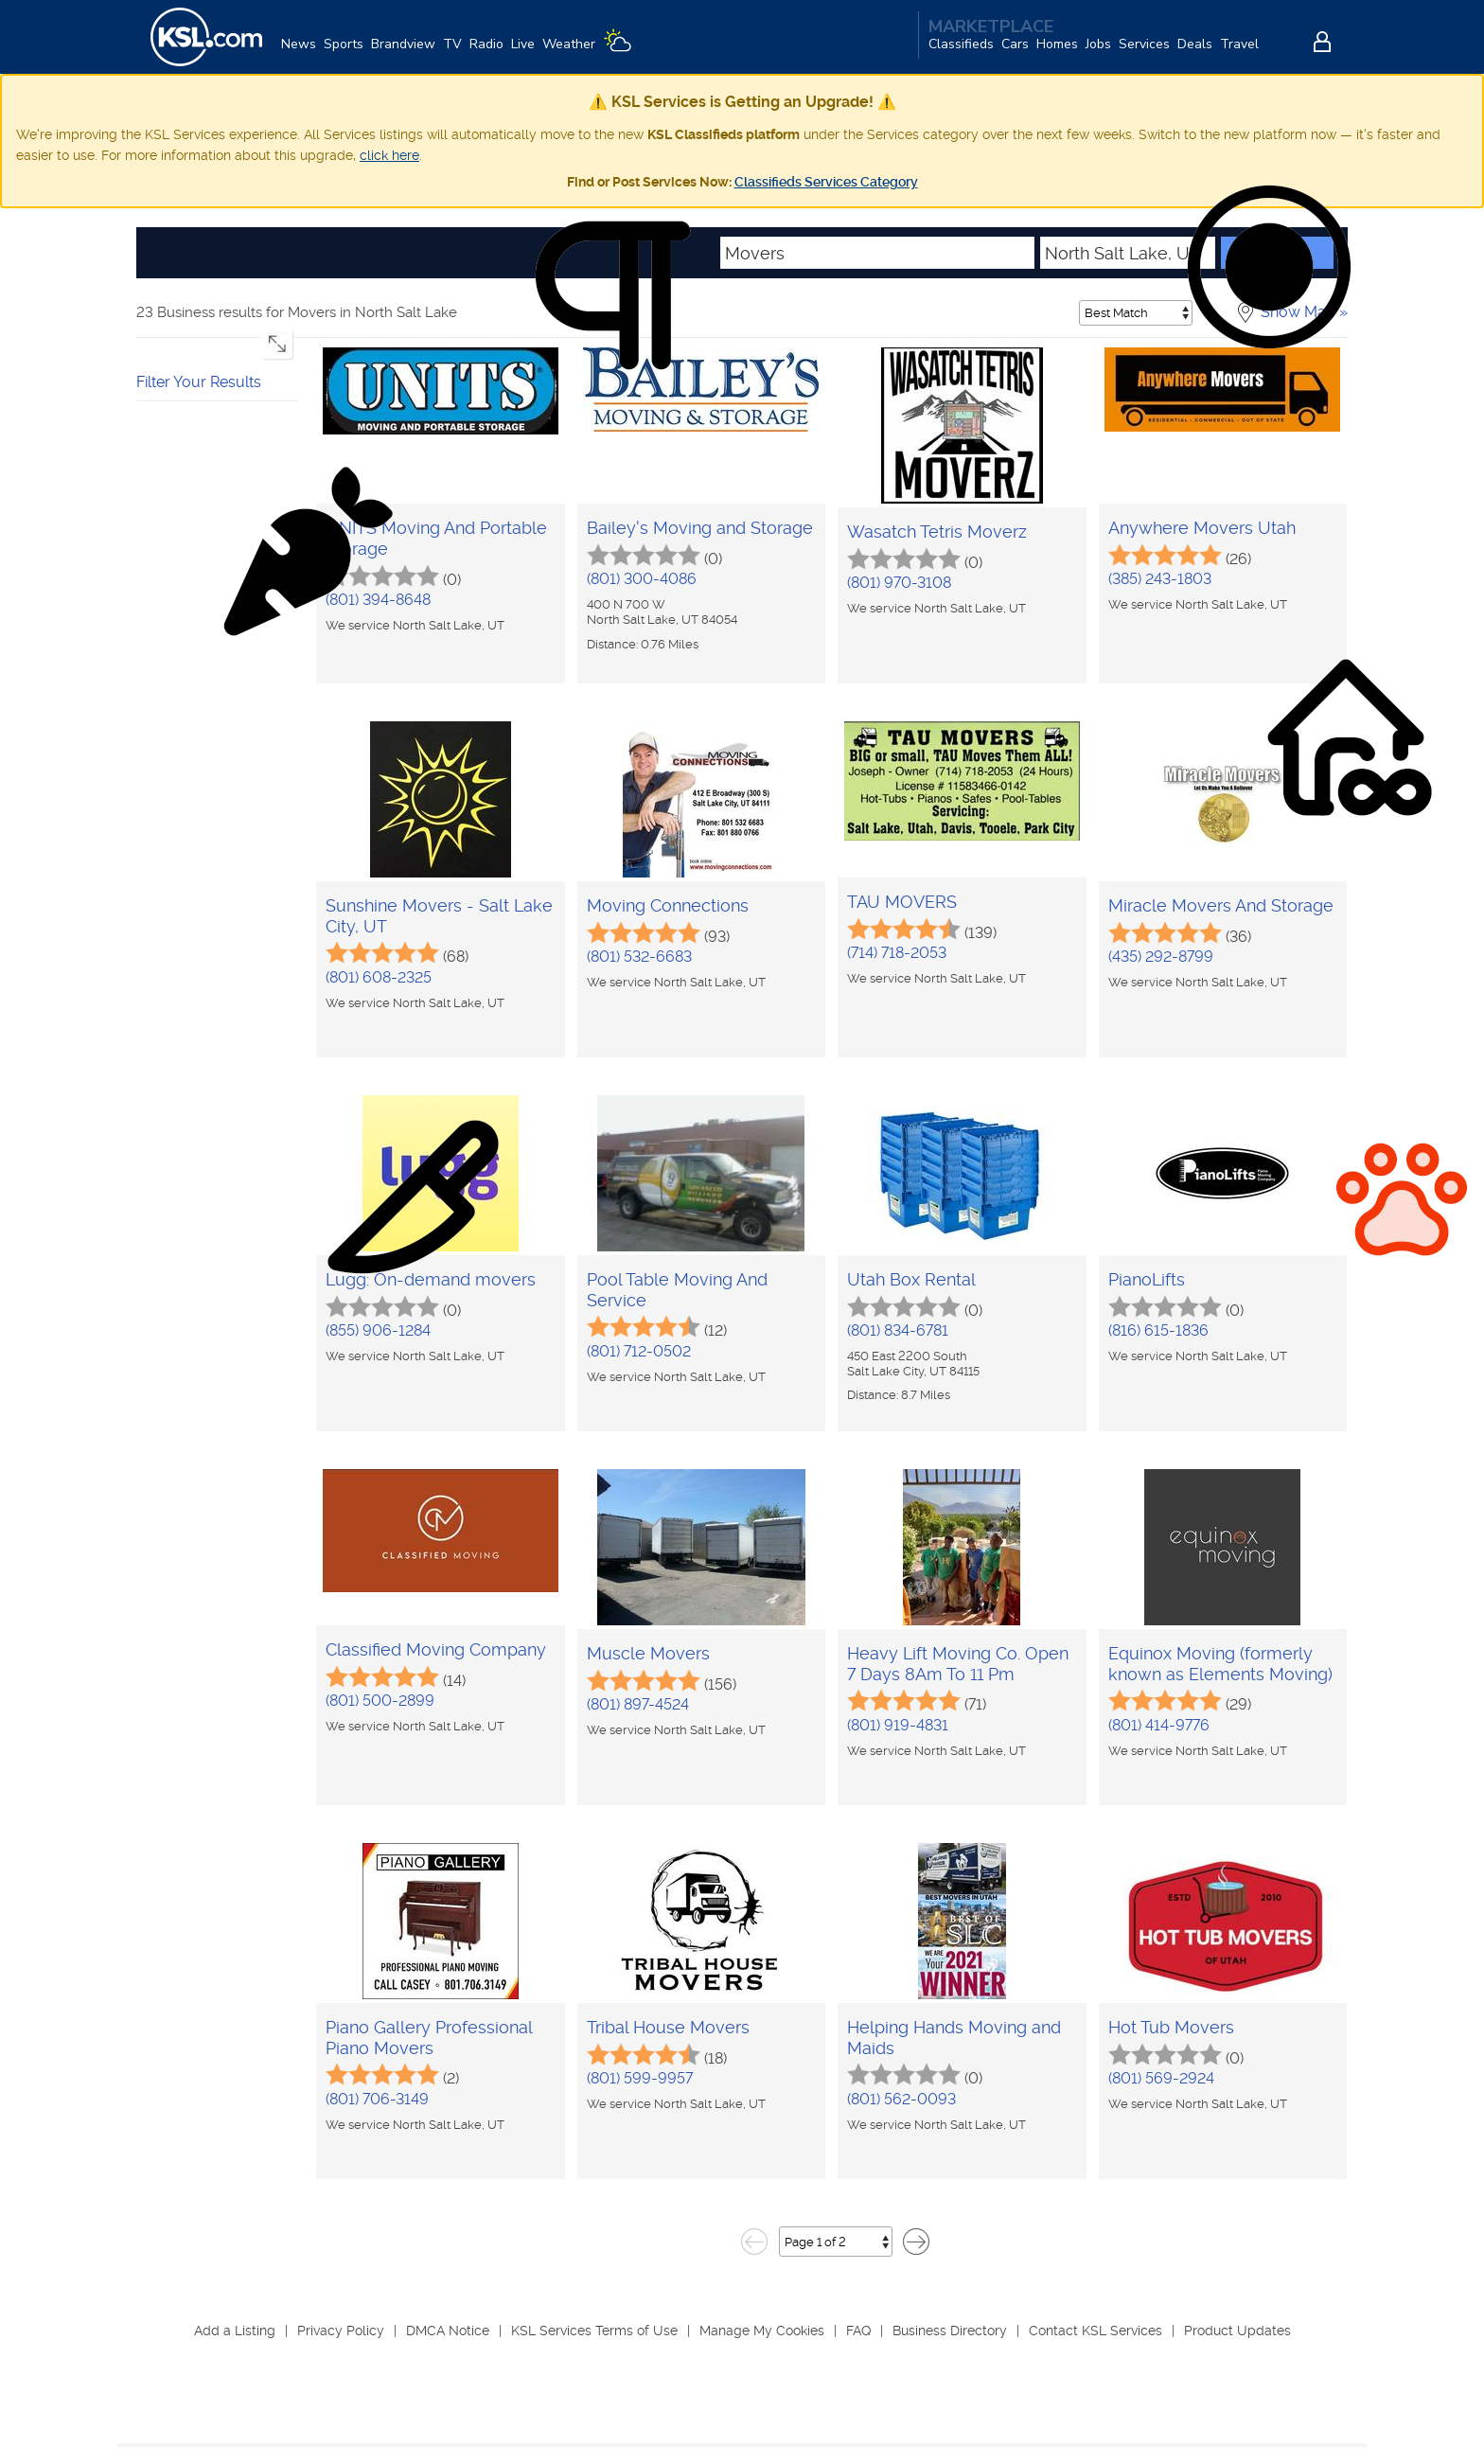  I want to click on access smart home automation settings, so click(1346, 737).